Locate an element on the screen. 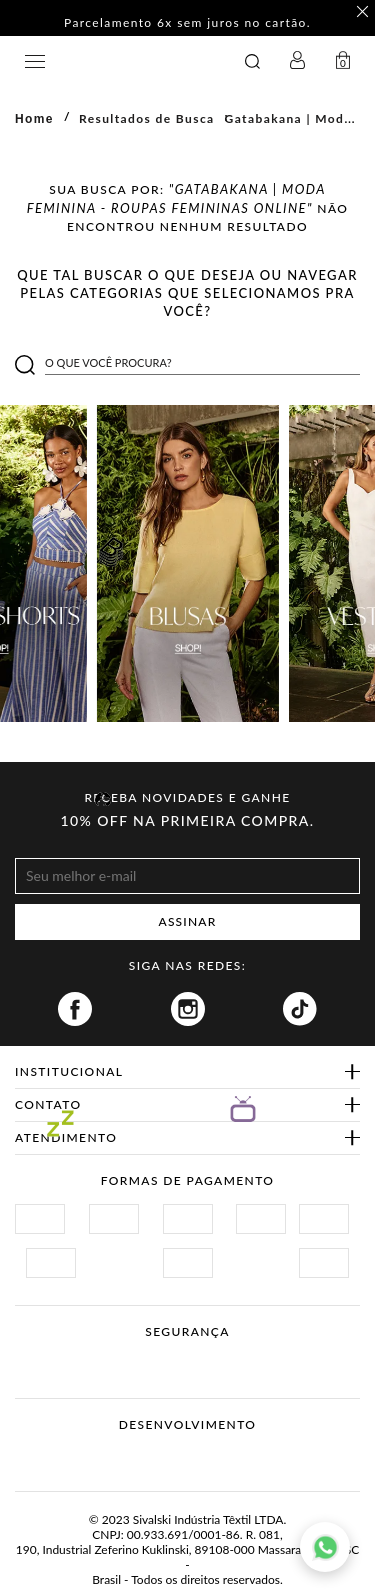 The width and height of the screenshot is (375, 1592). coderabbit logo - ai-powered code review platform is located at coordinates (103, 799).